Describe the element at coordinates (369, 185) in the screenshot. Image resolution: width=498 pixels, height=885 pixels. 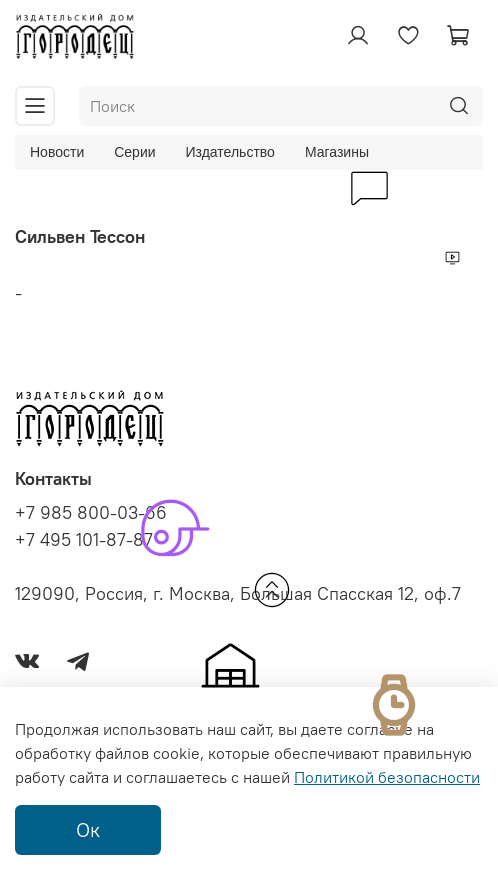
I see `open chat or messaging` at that location.